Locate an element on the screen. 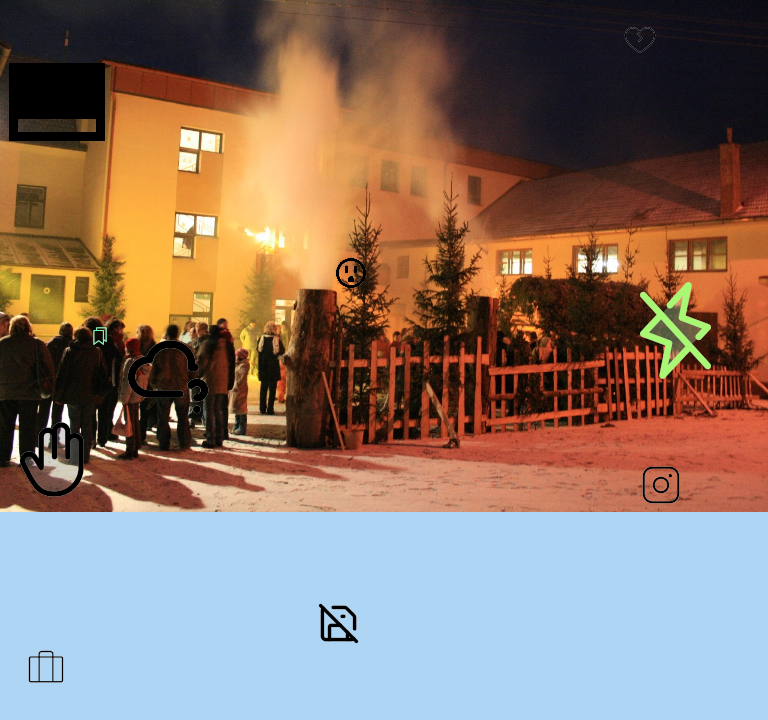  electrical outlet or power socket indicator is located at coordinates (351, 273).